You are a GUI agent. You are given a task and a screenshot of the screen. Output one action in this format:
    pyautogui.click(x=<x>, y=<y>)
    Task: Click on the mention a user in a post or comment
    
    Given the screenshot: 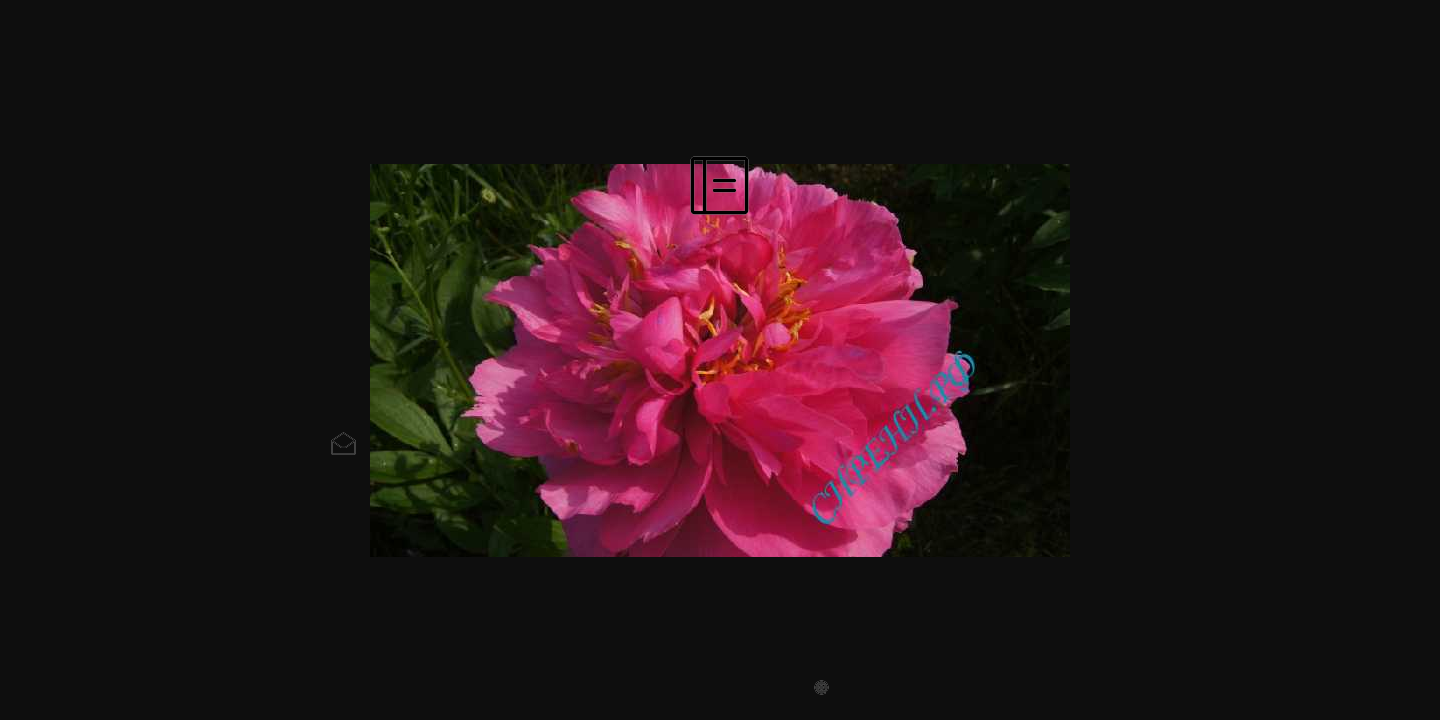 What is the action you would take?
    pyautogui.click(x=821, y=687)
    